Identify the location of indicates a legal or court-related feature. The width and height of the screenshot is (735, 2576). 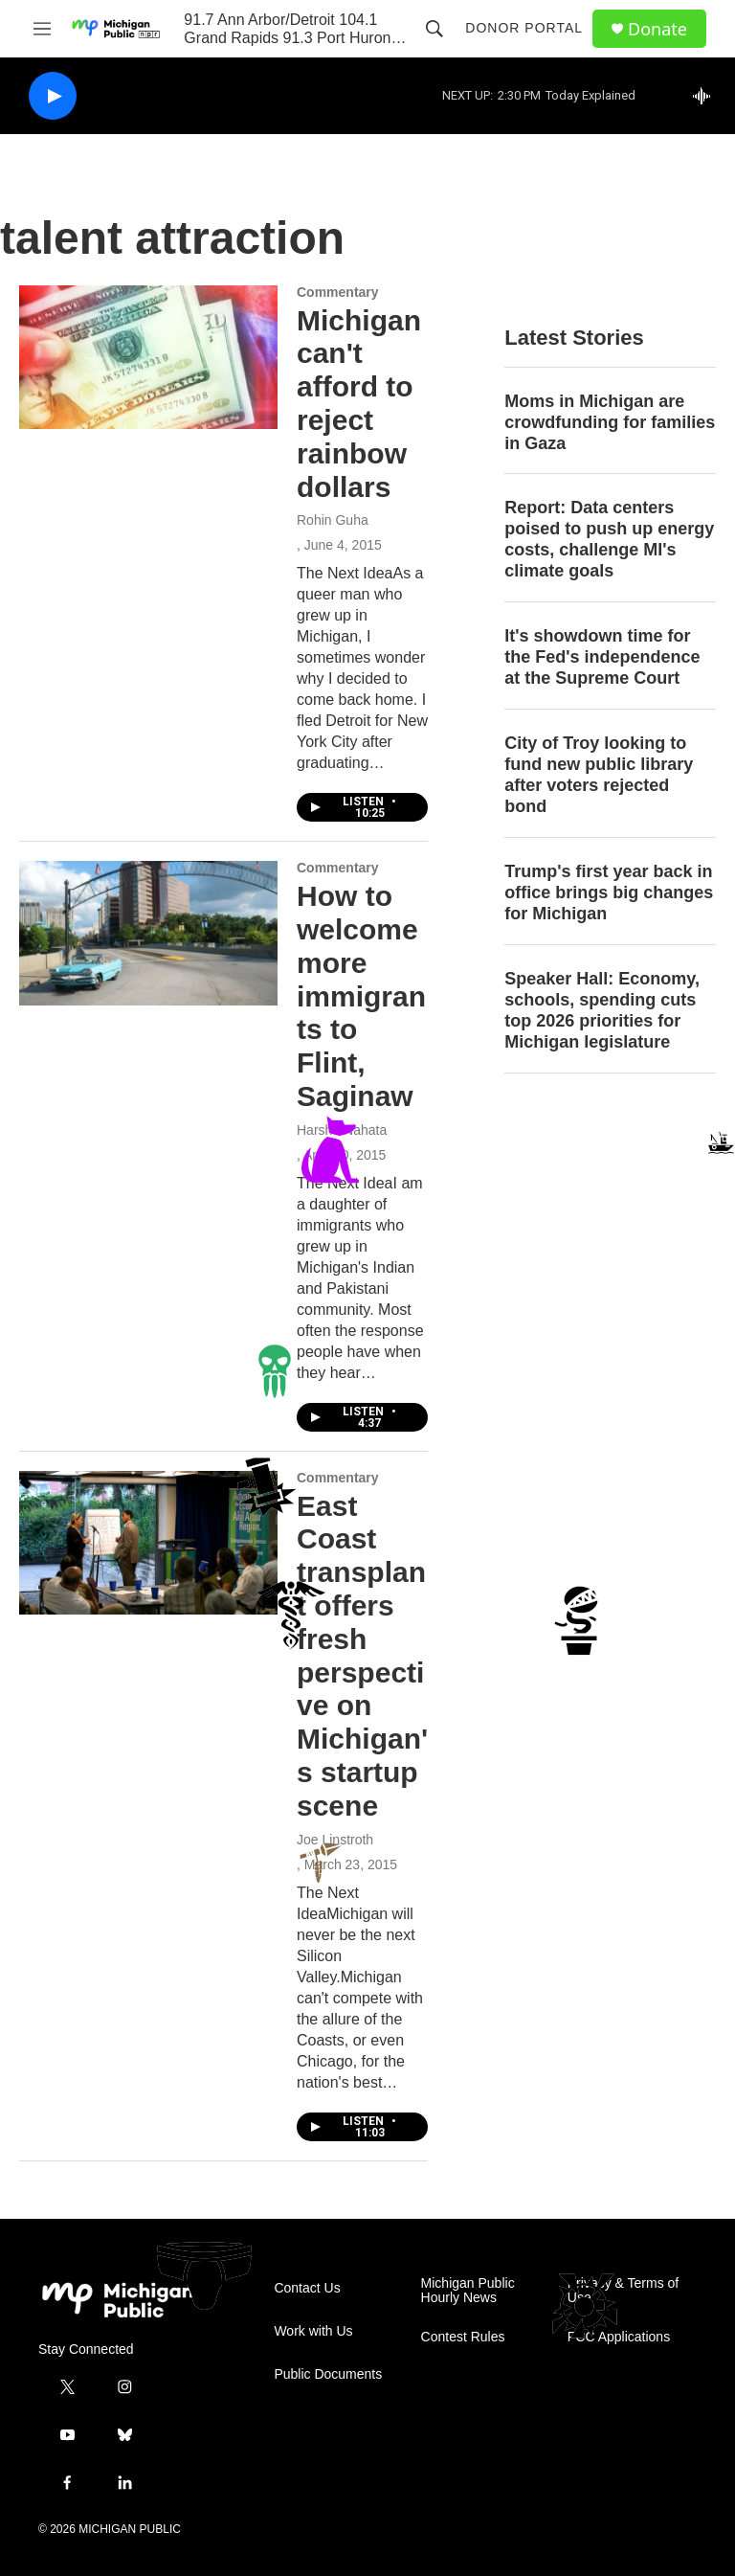
(267, 1487).